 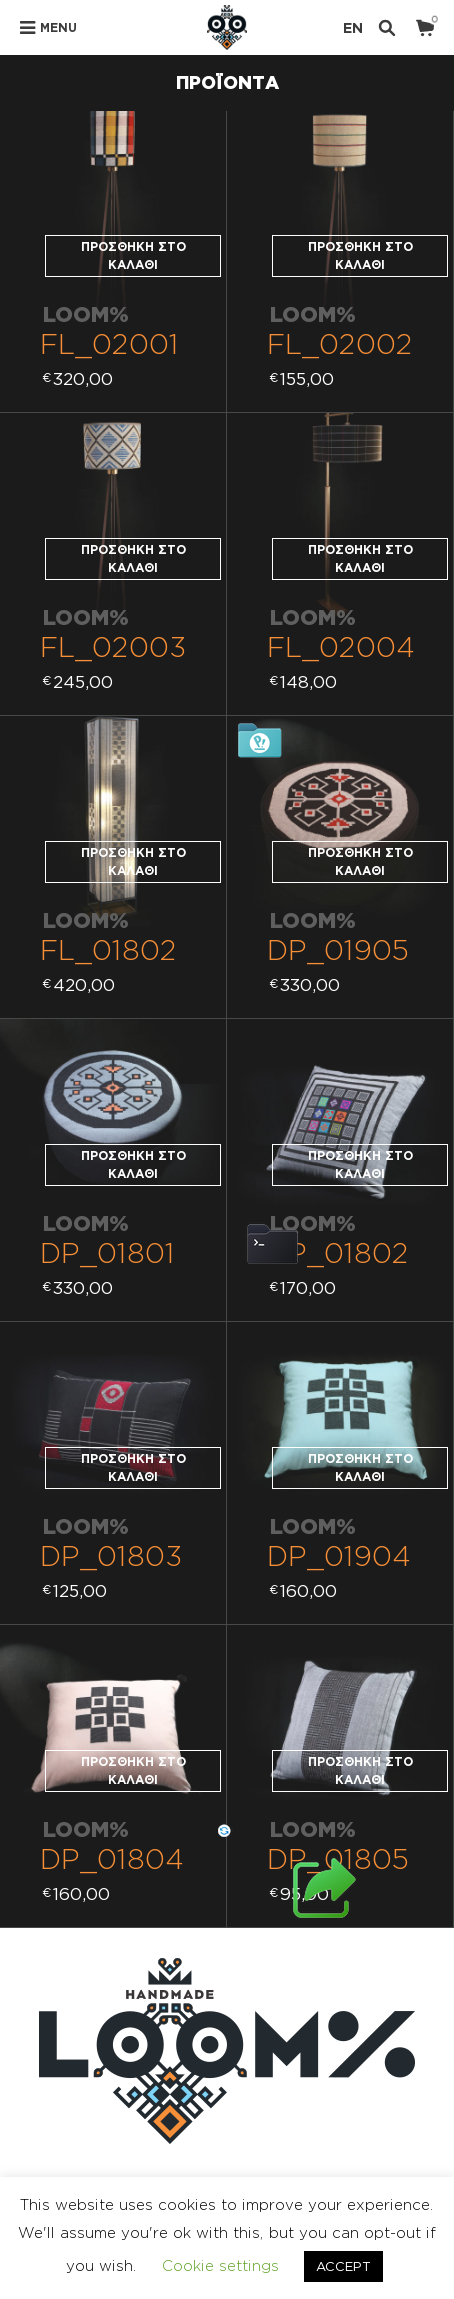 What do you see at coordinates (259, 741) in the screenshot?
I see `open Pop!_OS system folder` at bounding box center [259, 741].